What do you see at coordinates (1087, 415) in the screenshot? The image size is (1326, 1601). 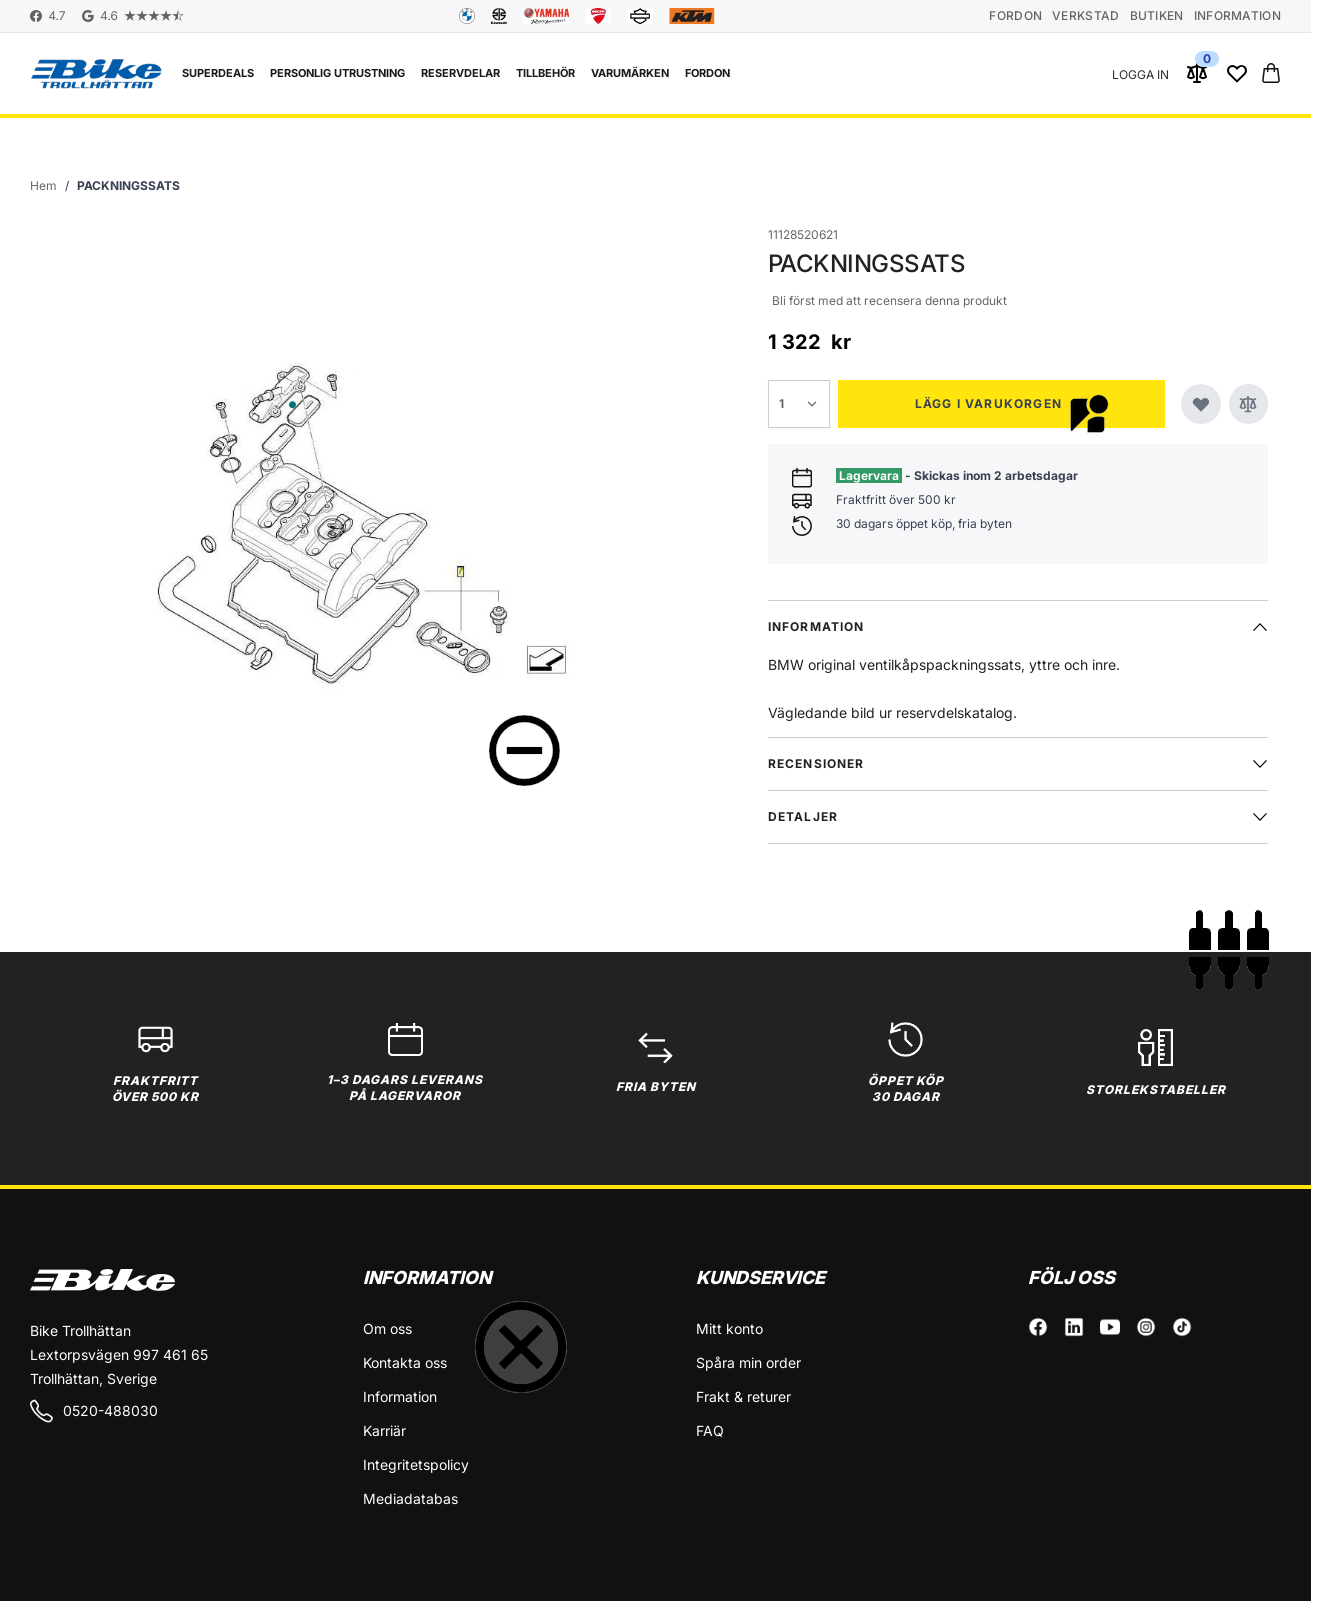 I see `access street view mode on maps` at bounding box center [1087, 415].